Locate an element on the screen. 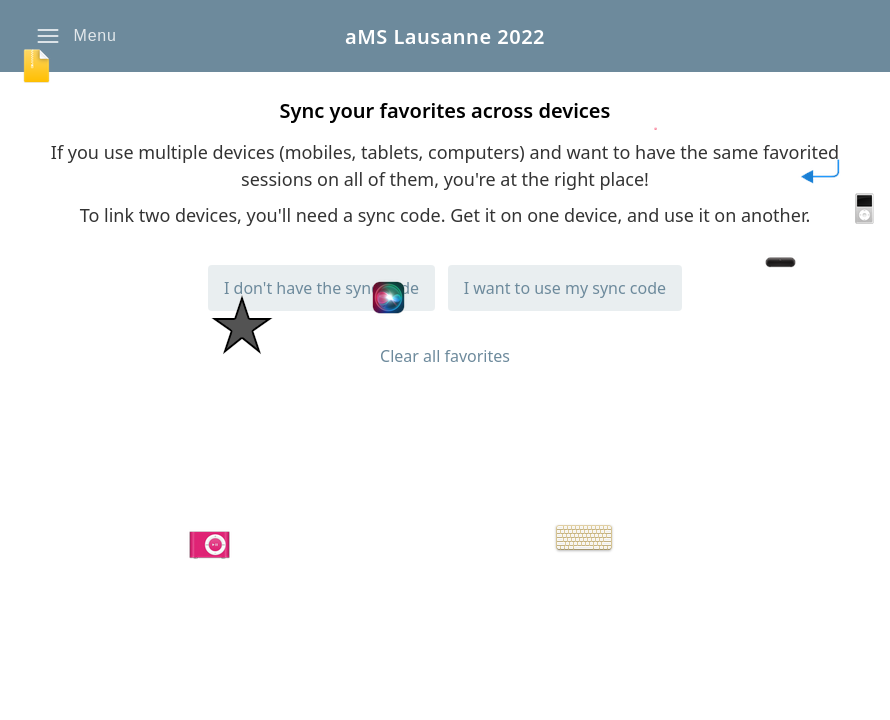 The width and height of the screenshot is (890, 720). access ipod classic device settings is located at coordinates (864, 208).